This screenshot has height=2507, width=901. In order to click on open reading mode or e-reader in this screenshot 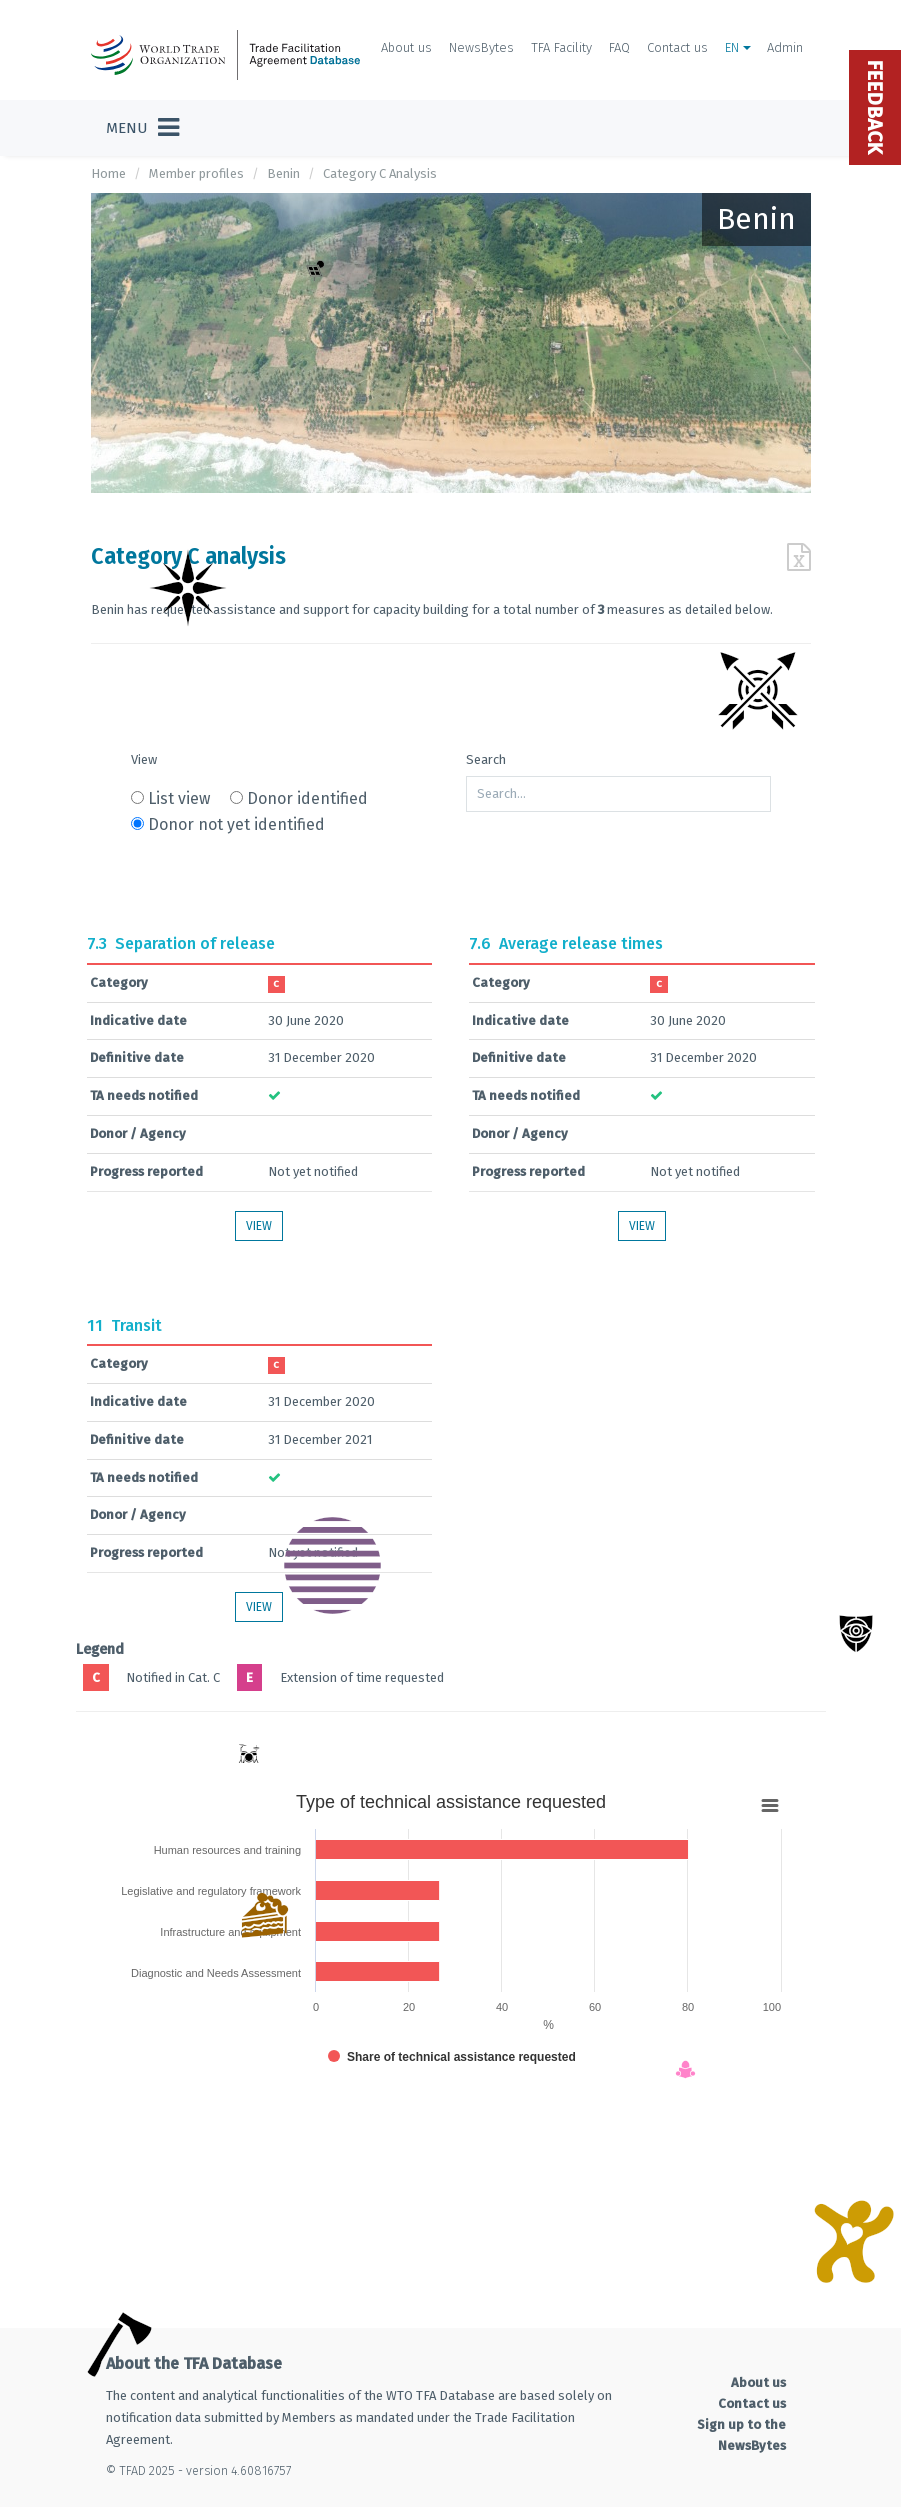, I will do `click(685, 2069)`.